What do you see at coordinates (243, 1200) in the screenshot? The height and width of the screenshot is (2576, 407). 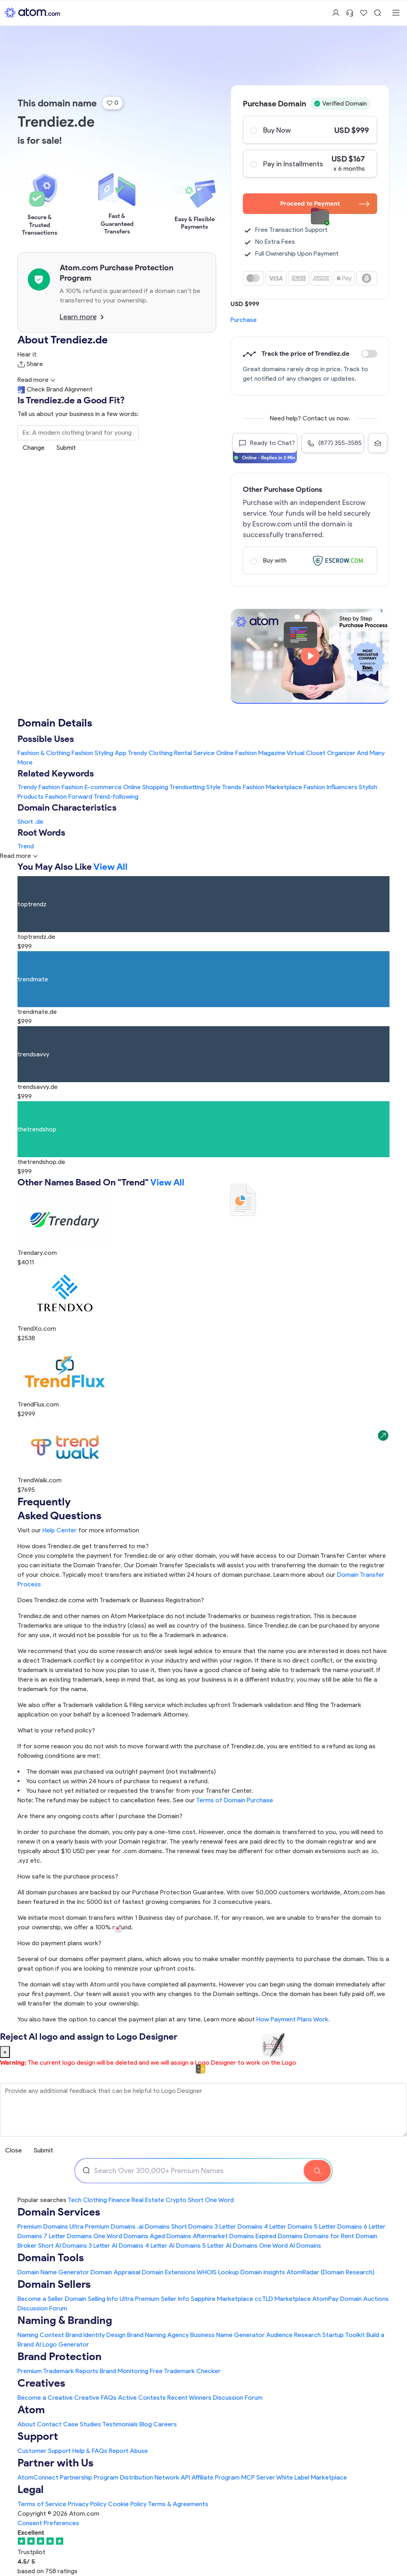 I see `open a presentation file` at bounding box center [243, 1200].